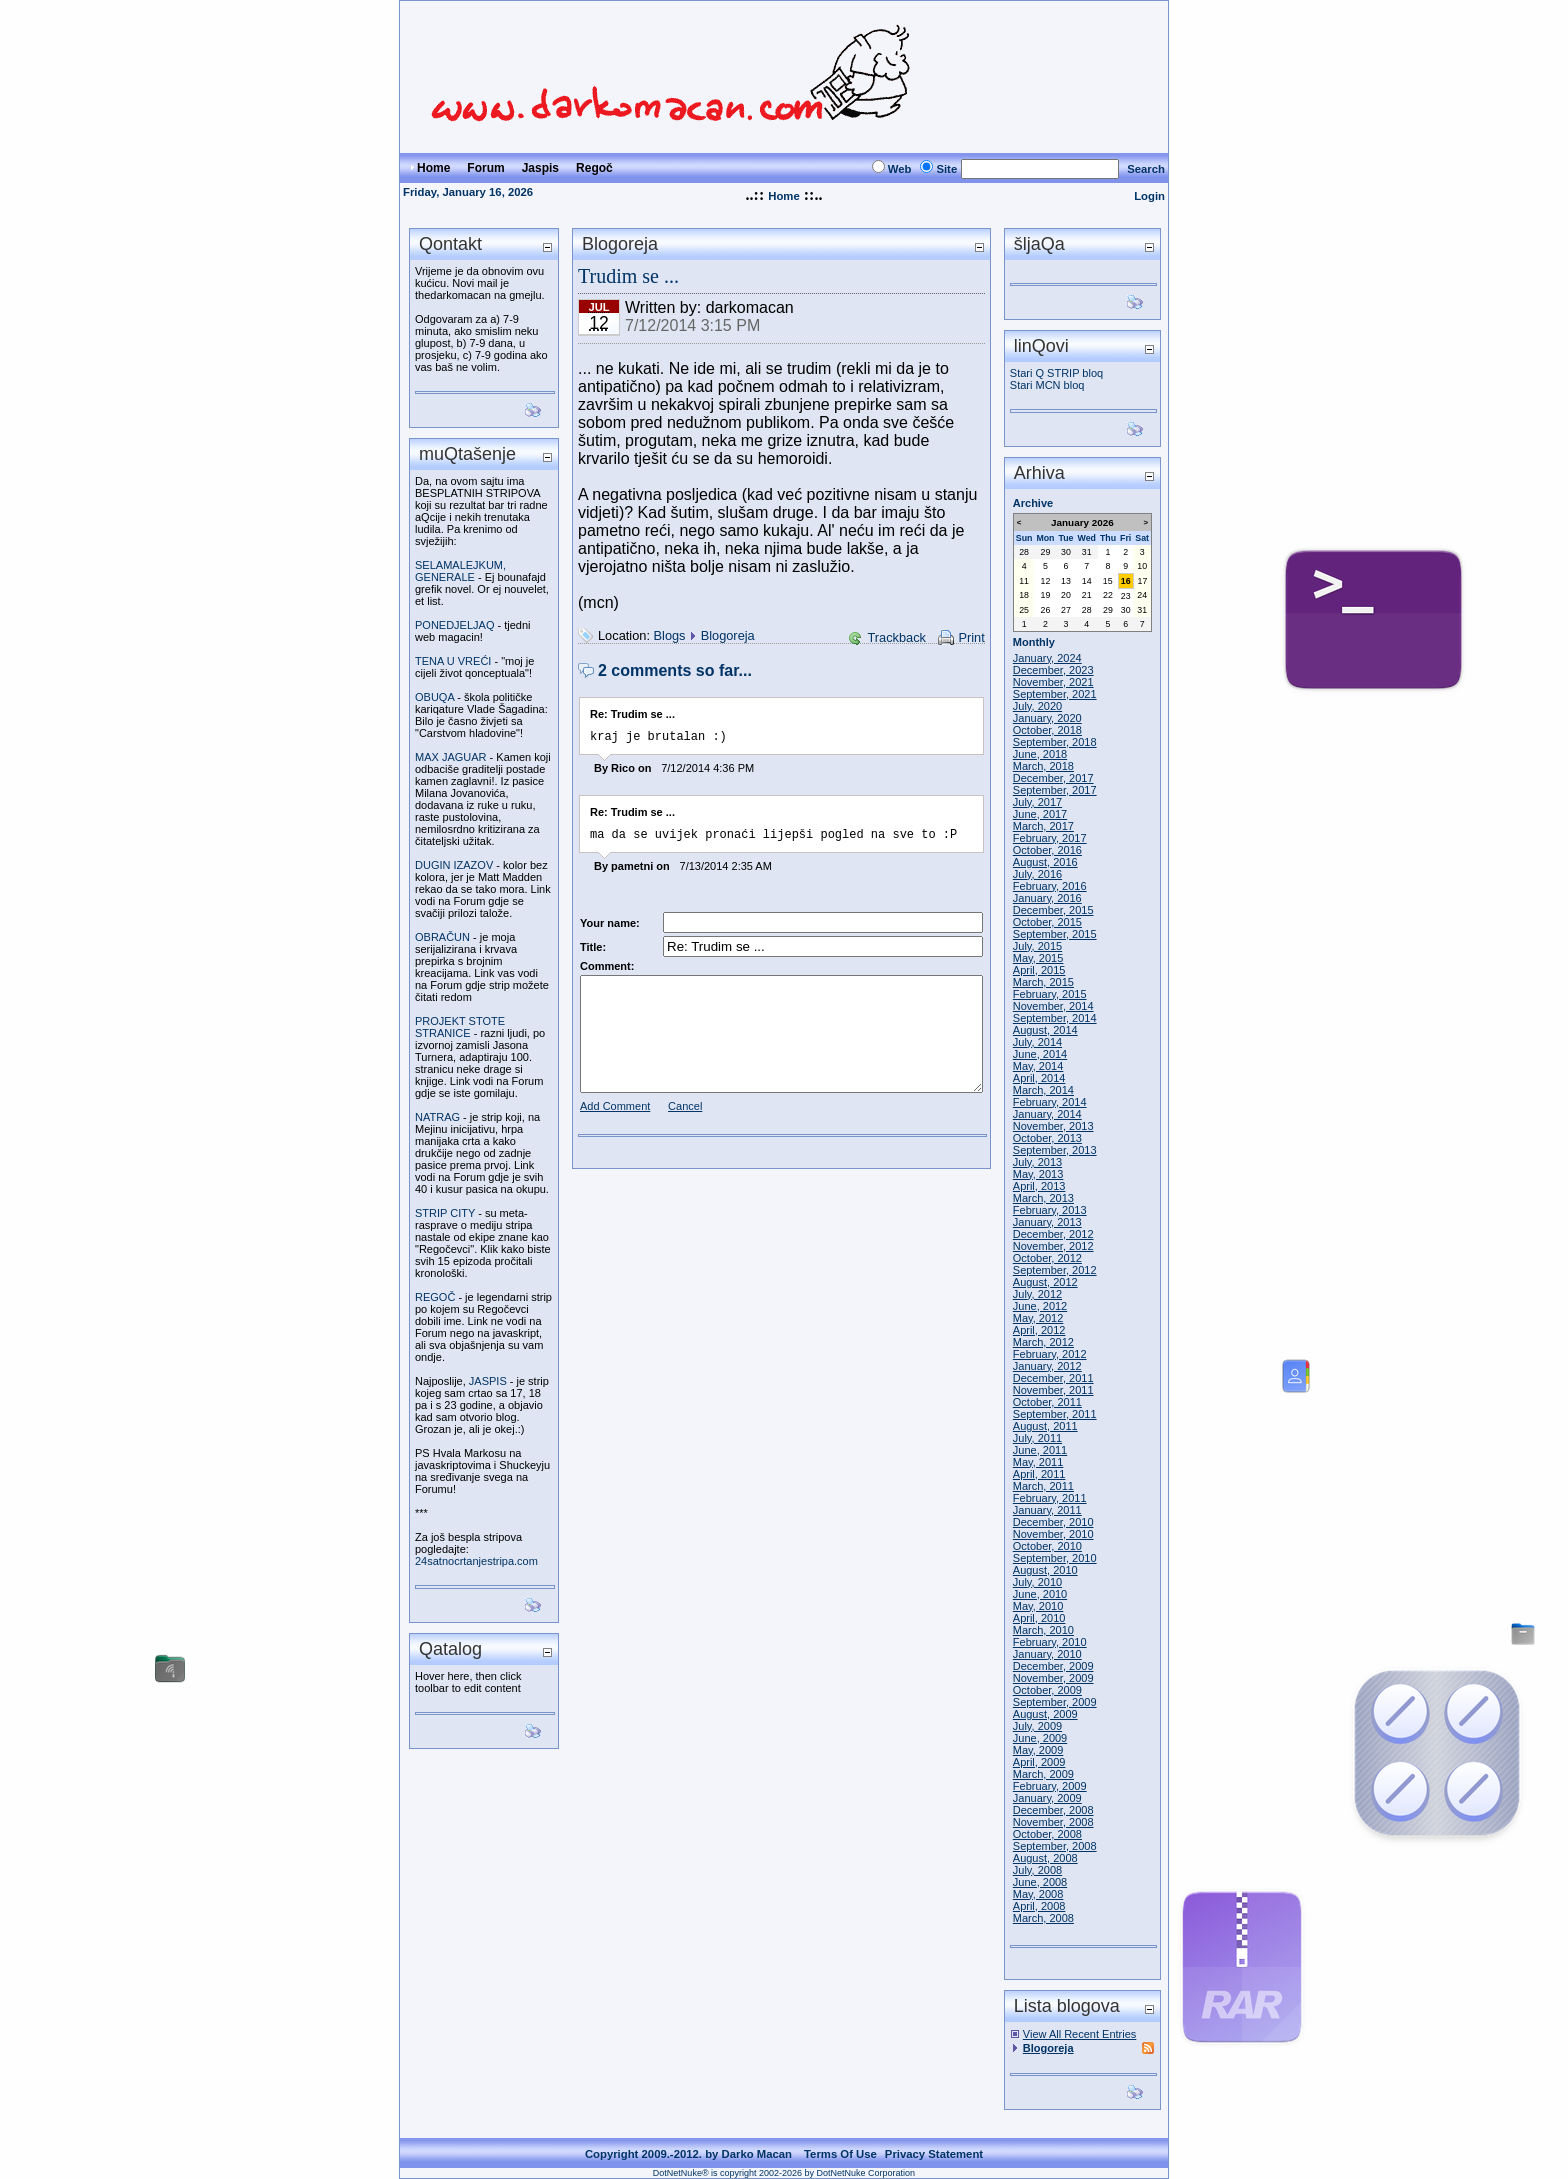  What do you see at coordinates (1373, 619) in the screenshot?
I see `open terminal with root/administrator privileges` at bounding box center [1373, 619].